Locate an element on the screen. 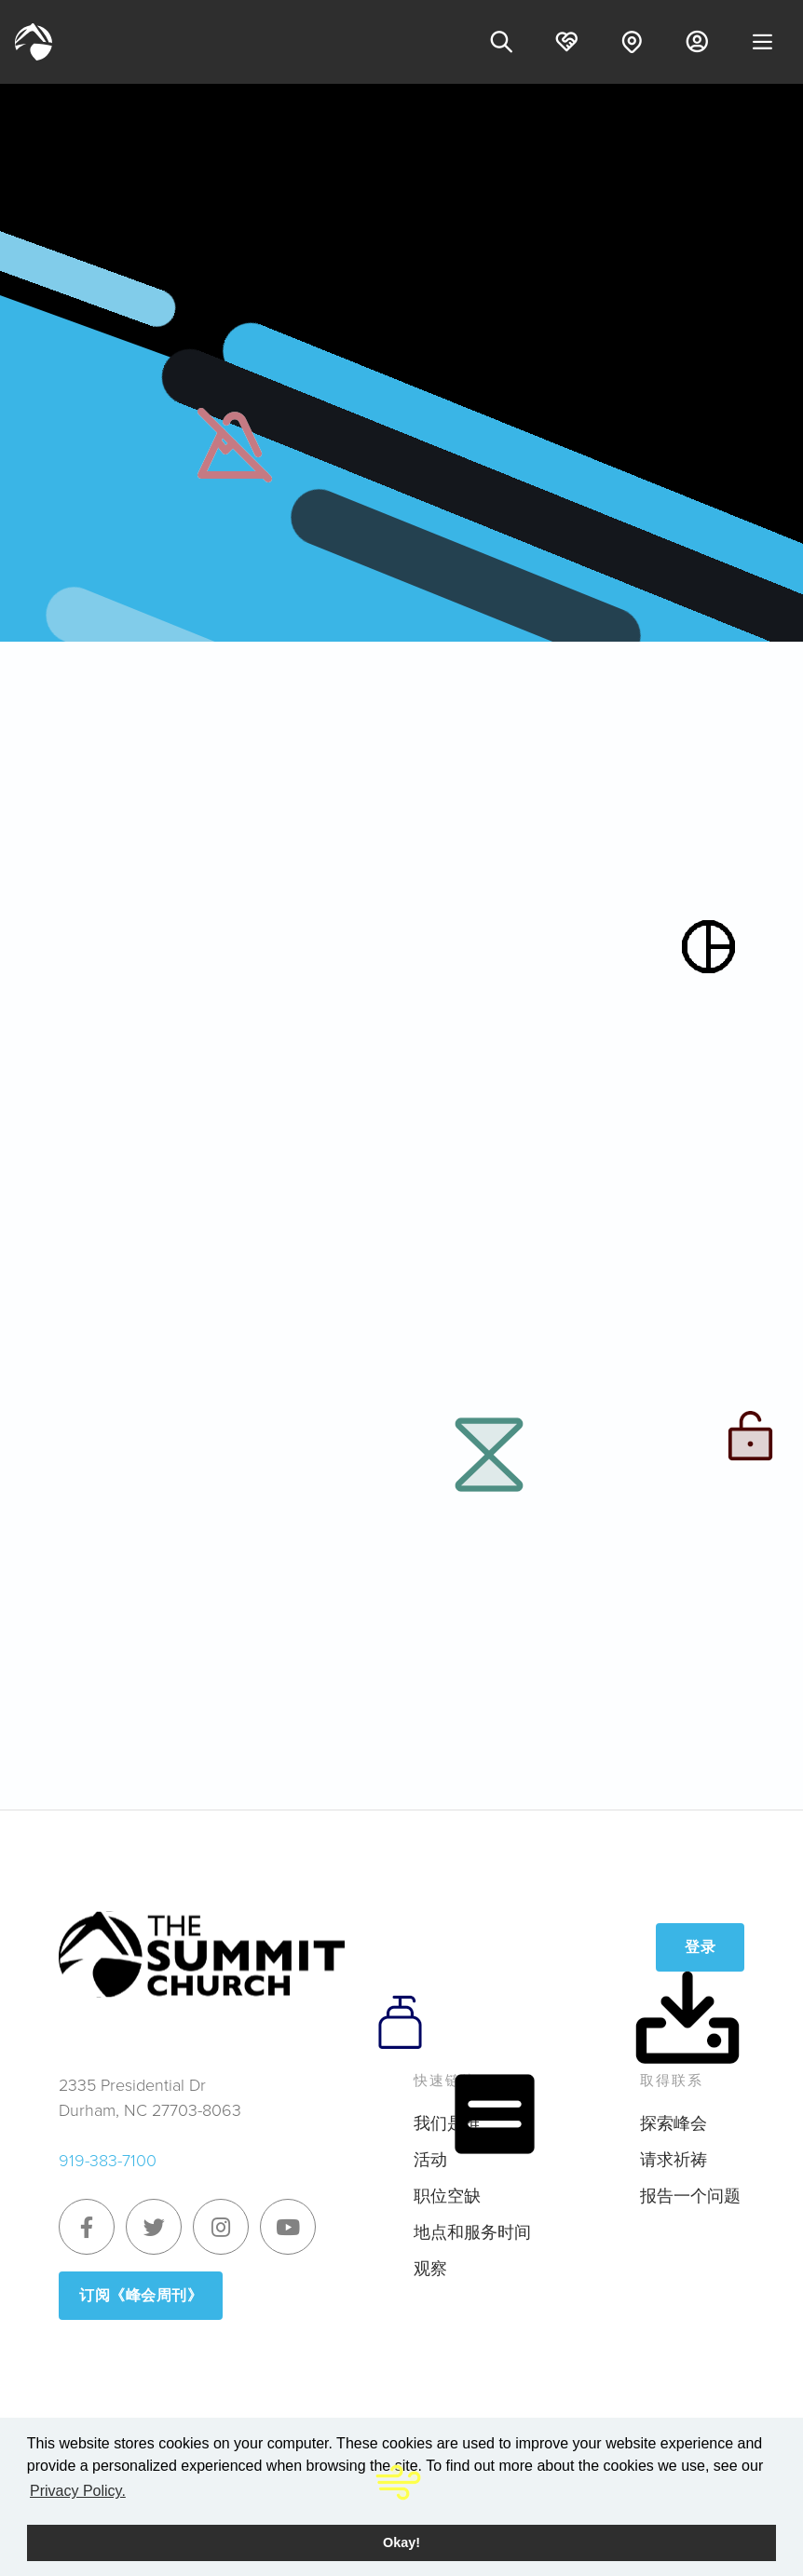 This screenshot has height=2576, width=803. access hand washing or hygiene instructions is located at coordinates (400, 2023).